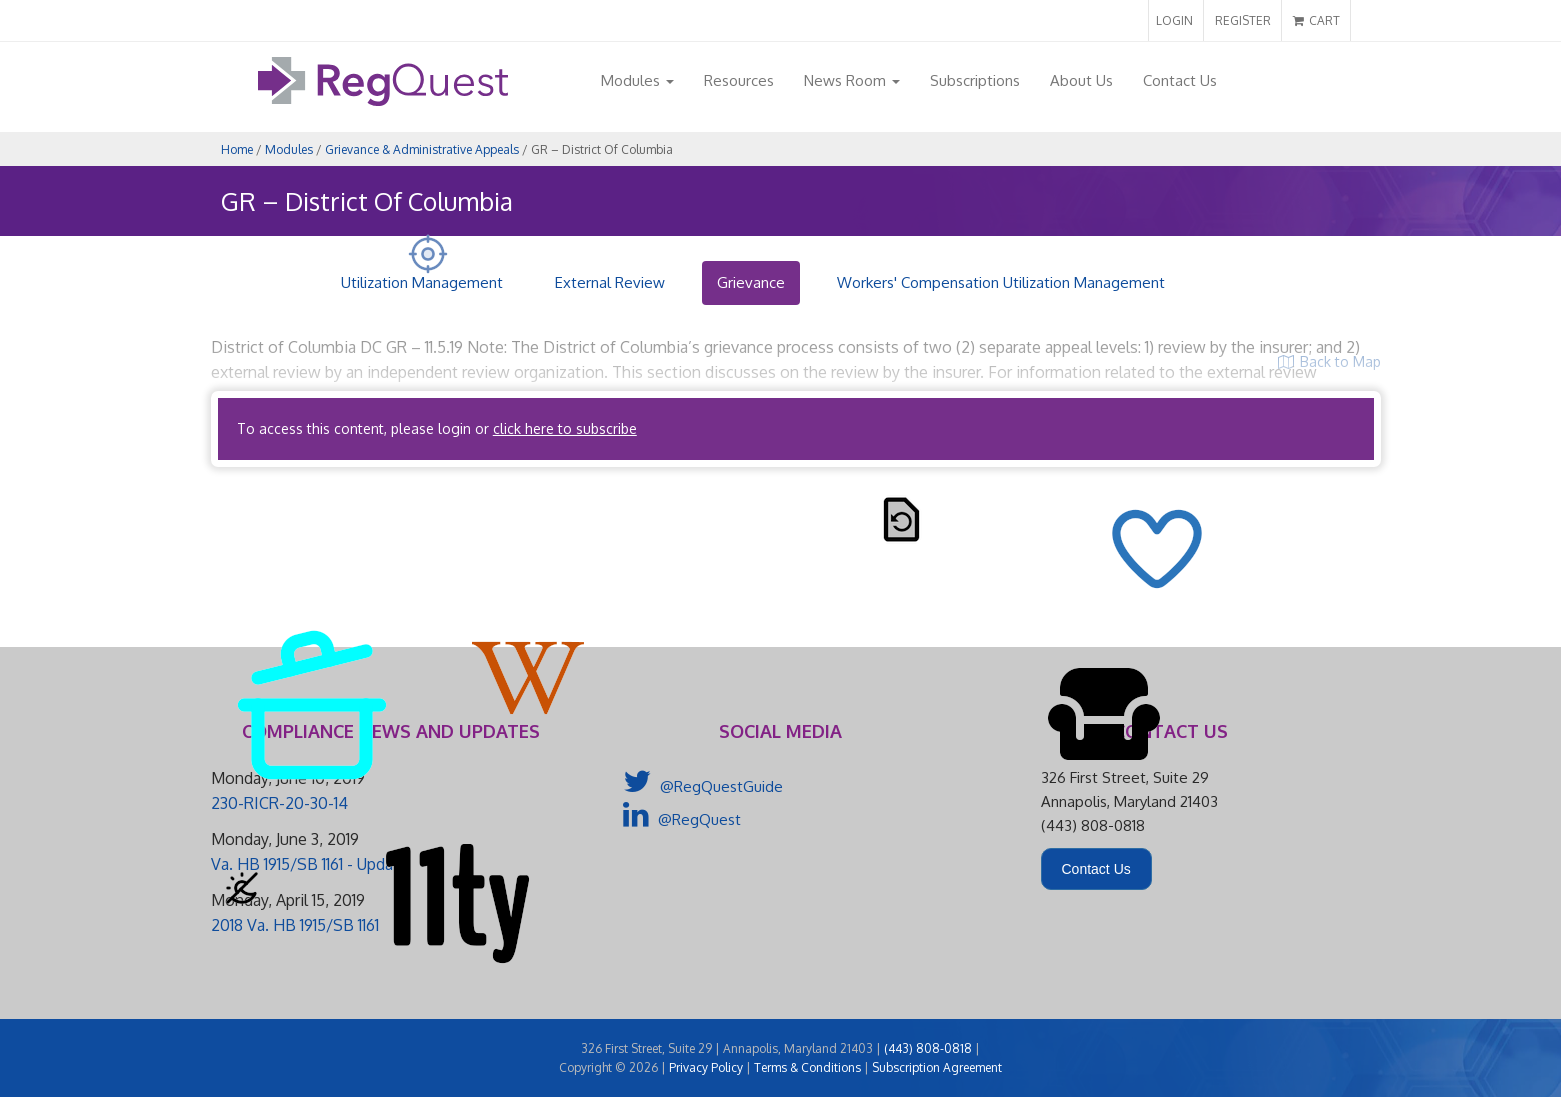 This screenshot has height=1097, width=1561. Describe the element at coordinates (242, 888) in the screenshot. I see `toggle between light and dark mode` at that location.